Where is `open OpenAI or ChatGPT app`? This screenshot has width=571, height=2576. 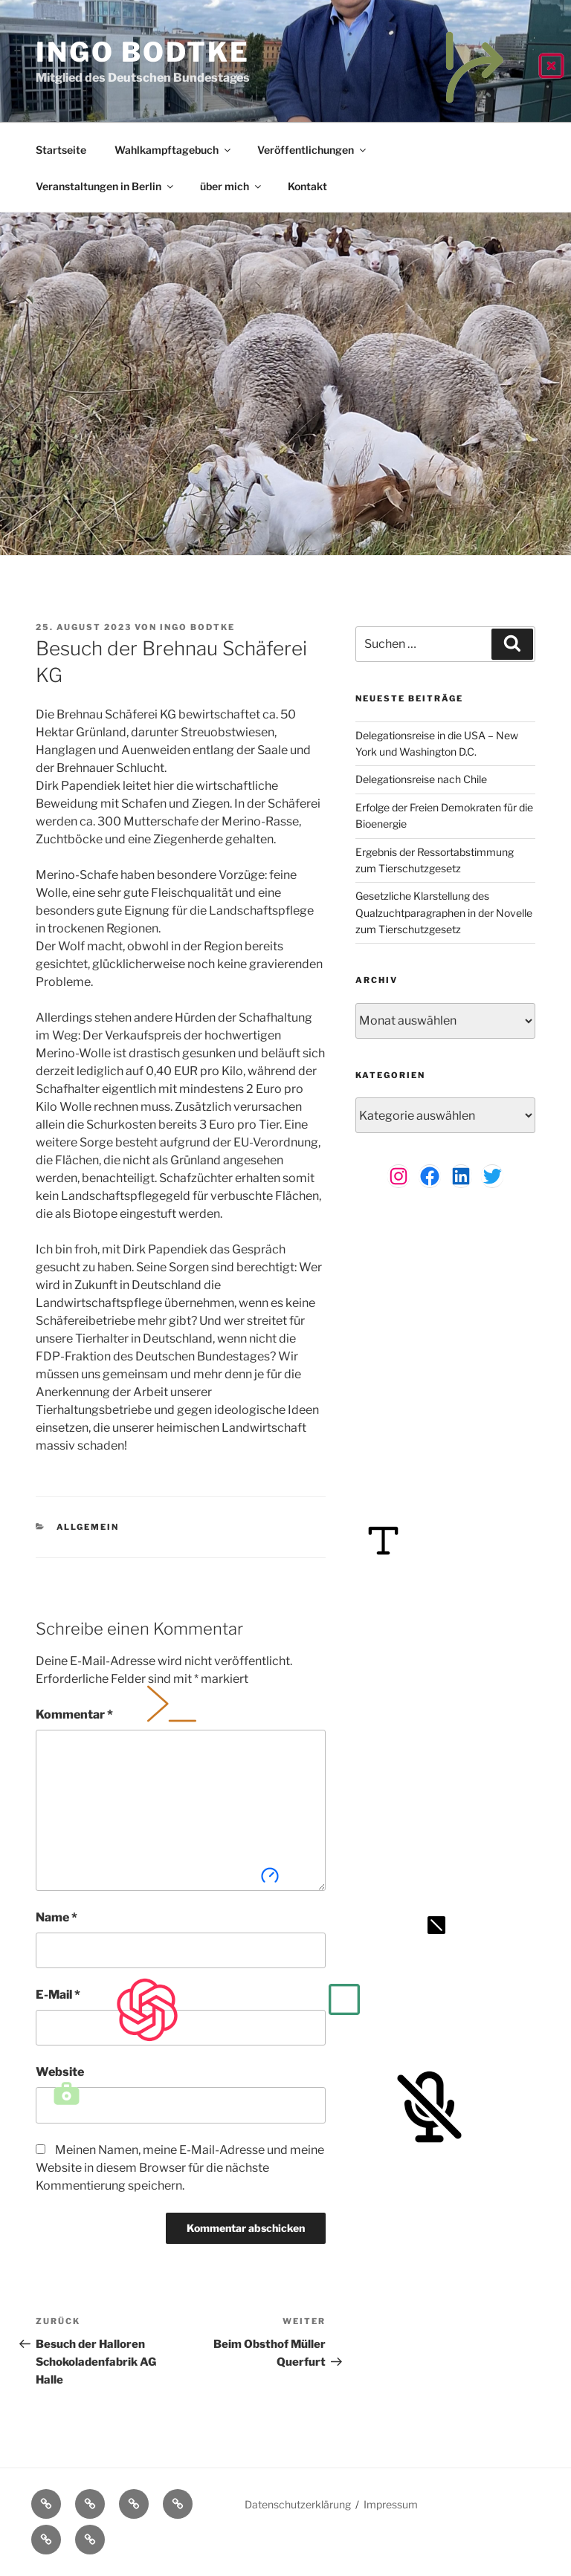 open OpenAI or ChatGPT app is located at coordinates (147, 2010).